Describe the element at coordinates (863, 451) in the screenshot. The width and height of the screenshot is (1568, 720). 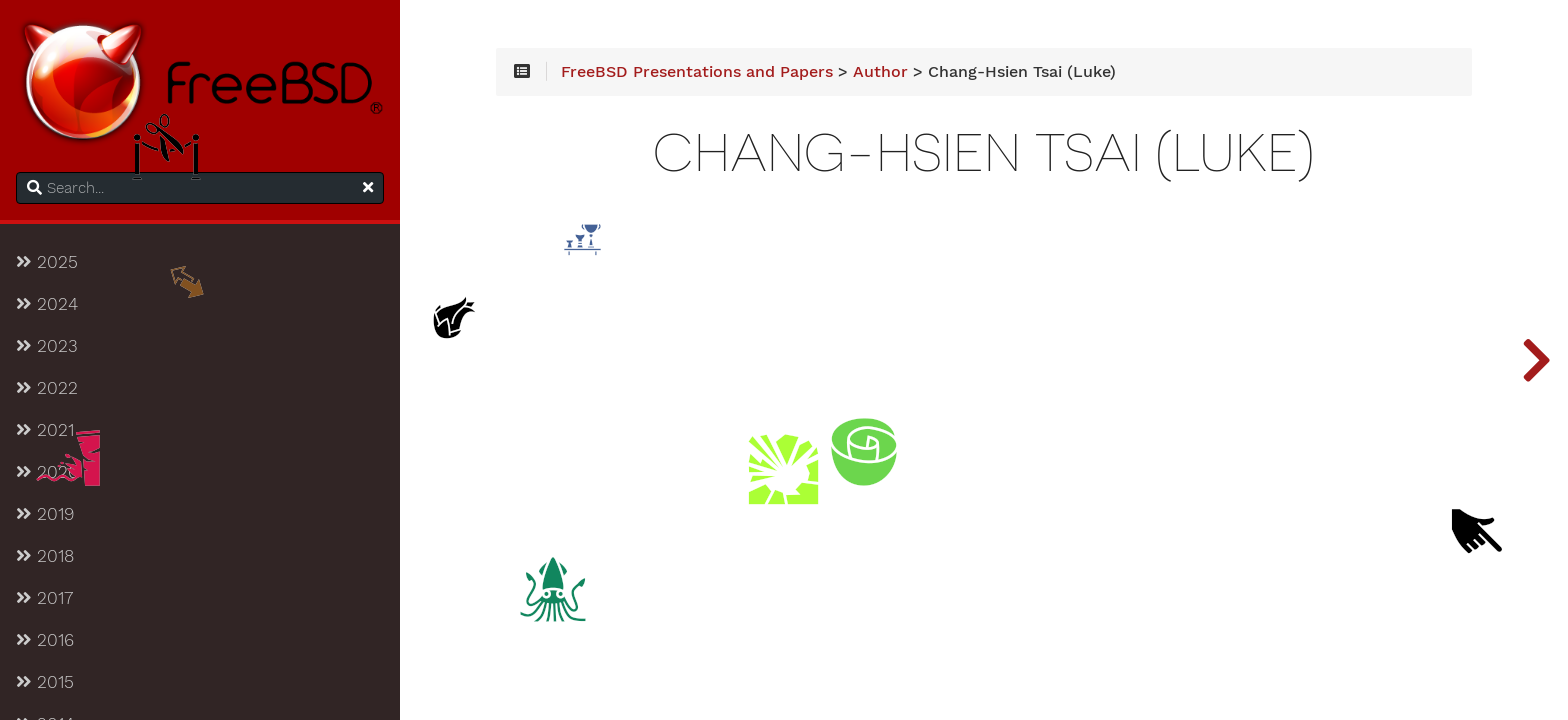
I see `indicates a blooming or growth animation effect` at that location.